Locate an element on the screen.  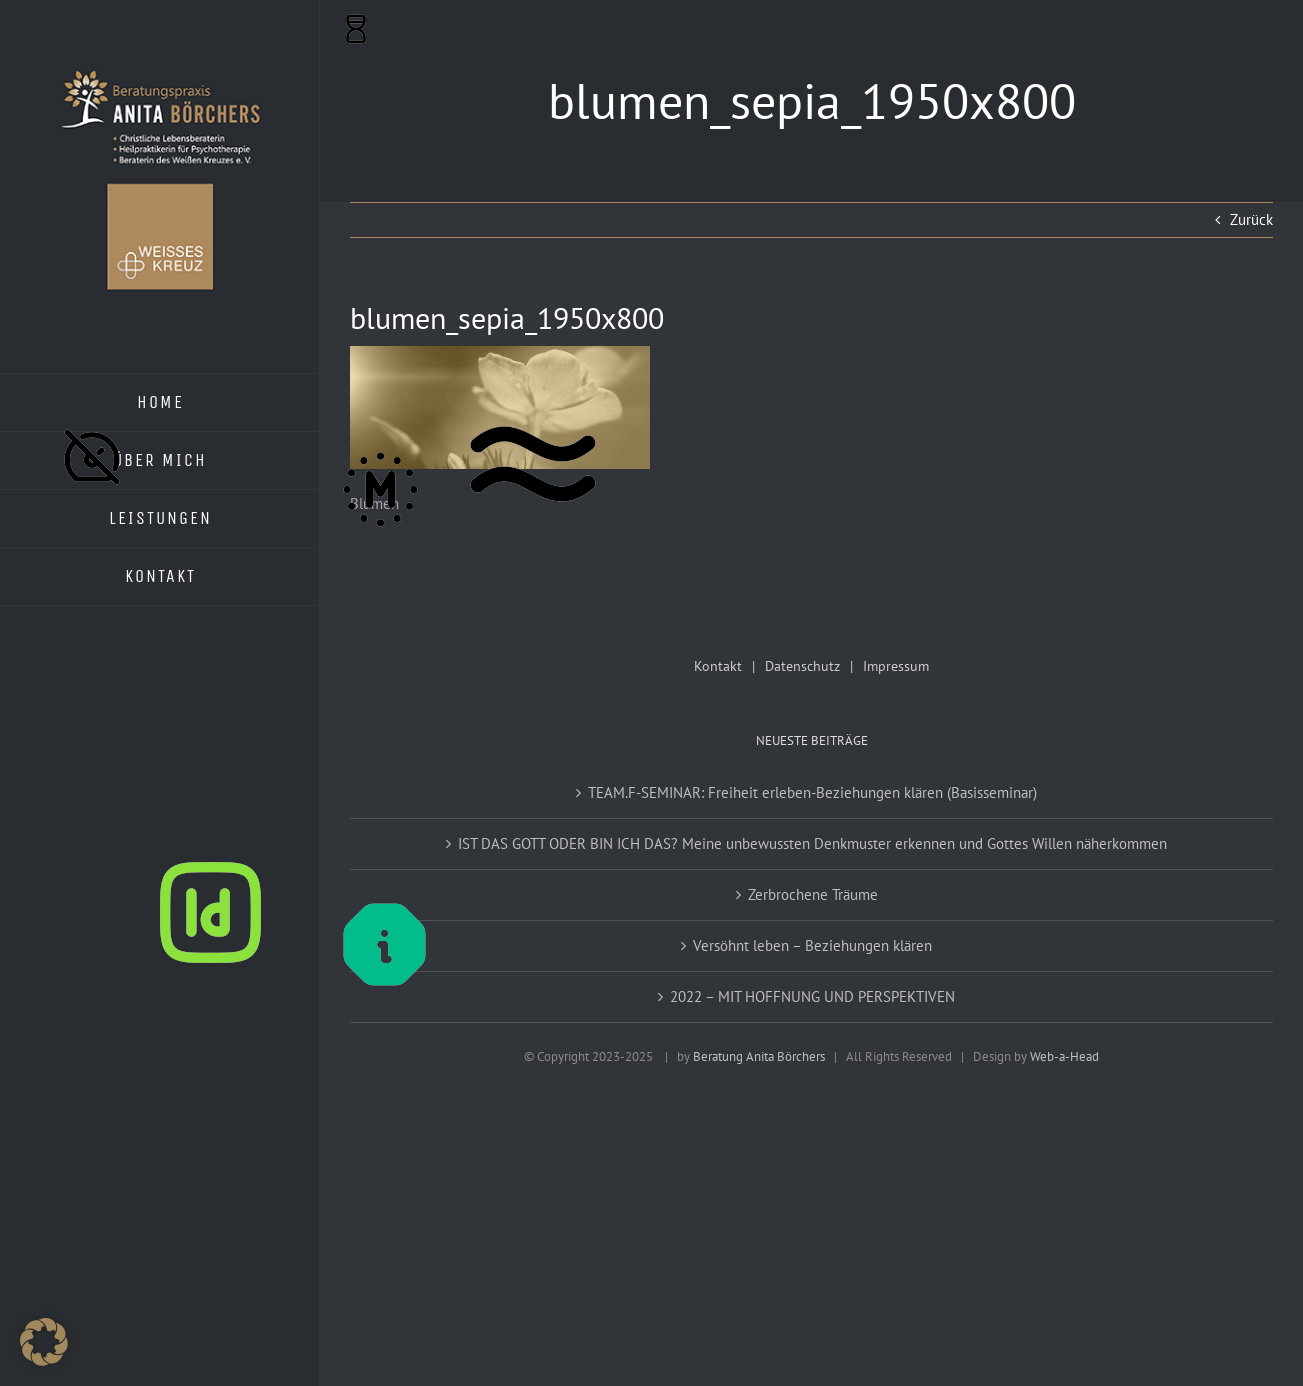
indicates a process just started with most time remaining is located at coordinates (356, 29).